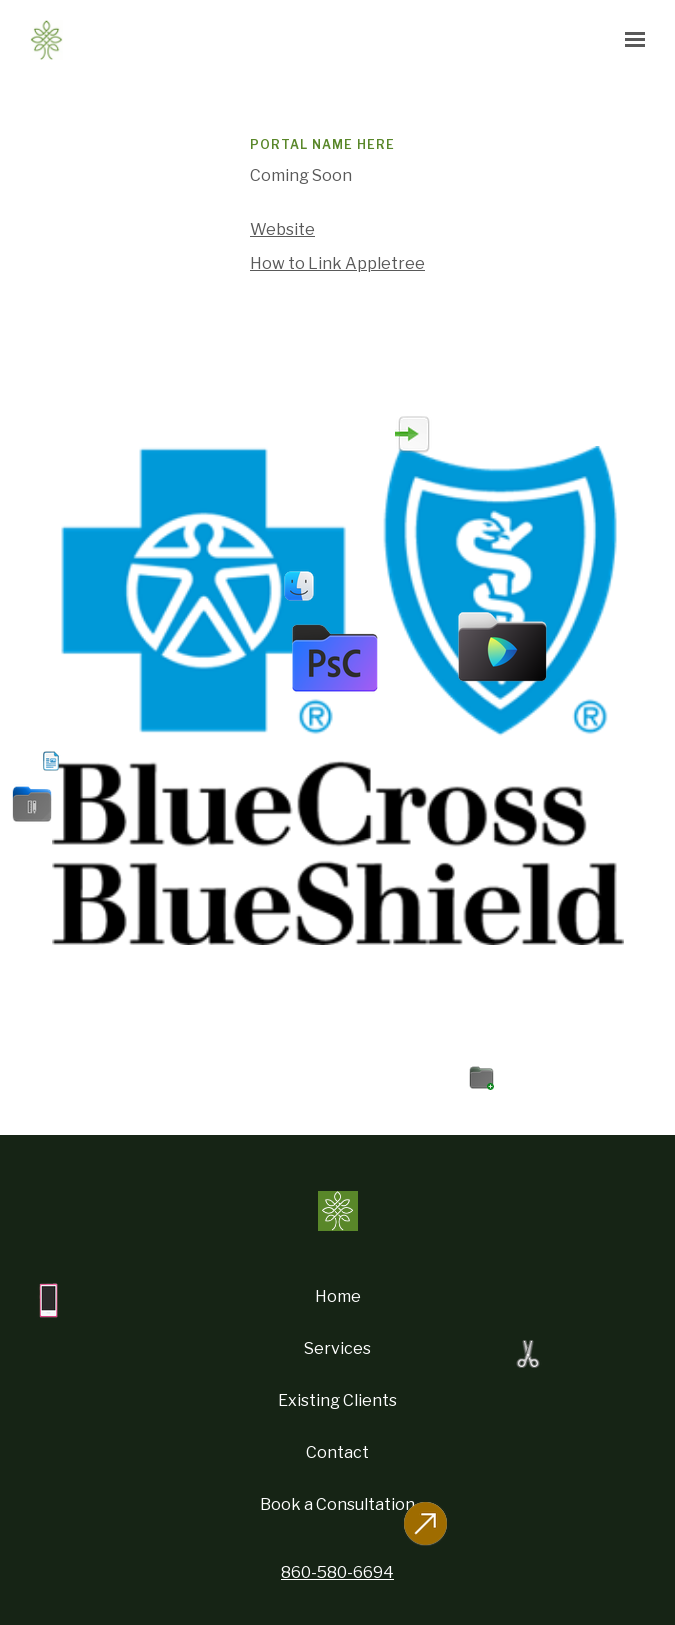 The width and height of the screenshot is (675, 1625). What do you see at coordinates (32, 804) in the screenshot?
I see `access your templates folder` at bounding box center [32, 804].